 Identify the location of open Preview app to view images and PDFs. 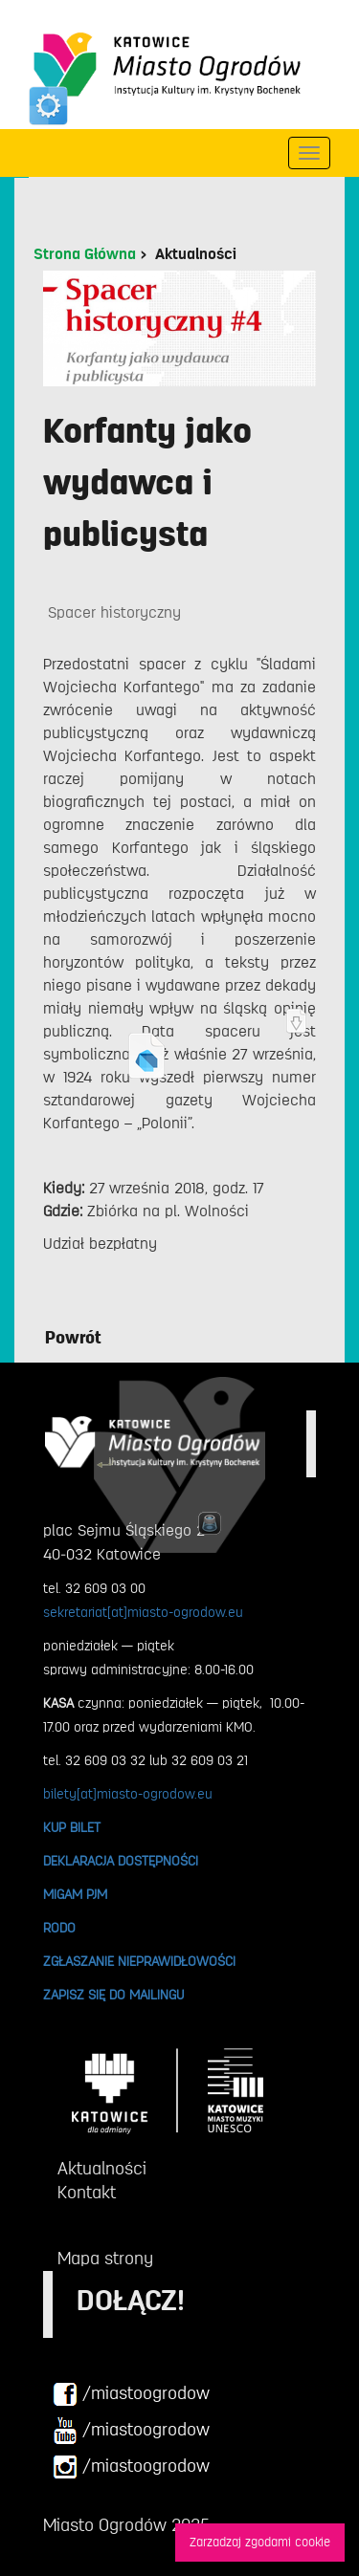
(210, 1523).